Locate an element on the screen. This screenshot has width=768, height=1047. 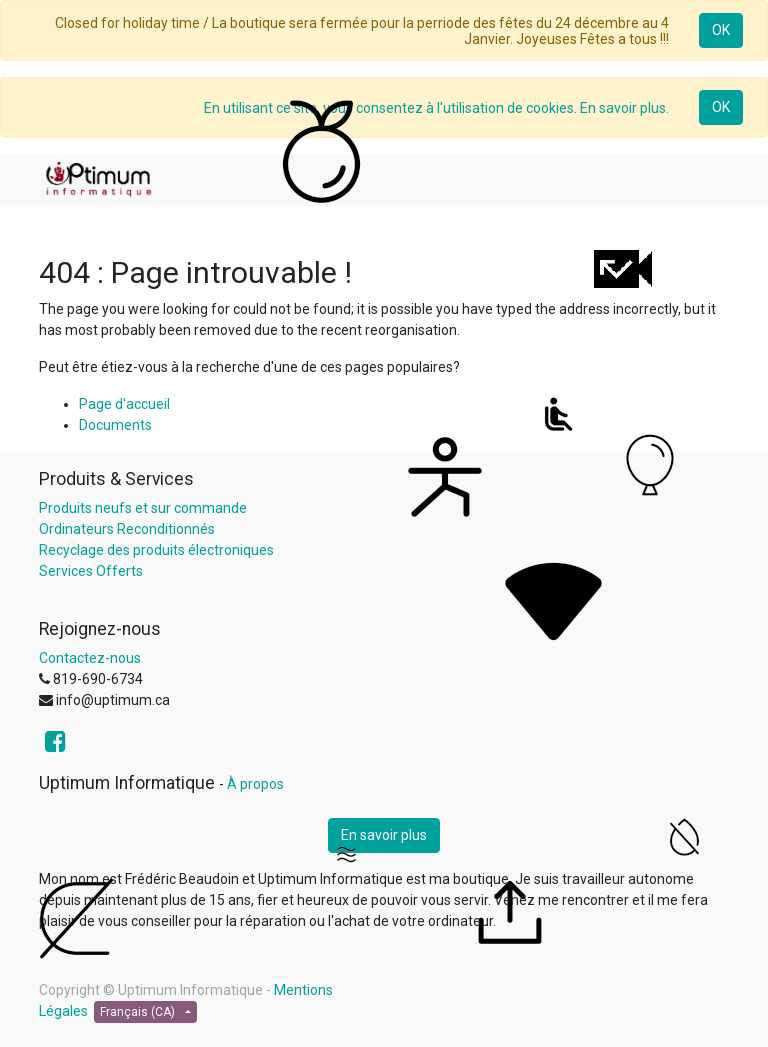
indicates water or aquatic features is located at coordinates (346, 854).